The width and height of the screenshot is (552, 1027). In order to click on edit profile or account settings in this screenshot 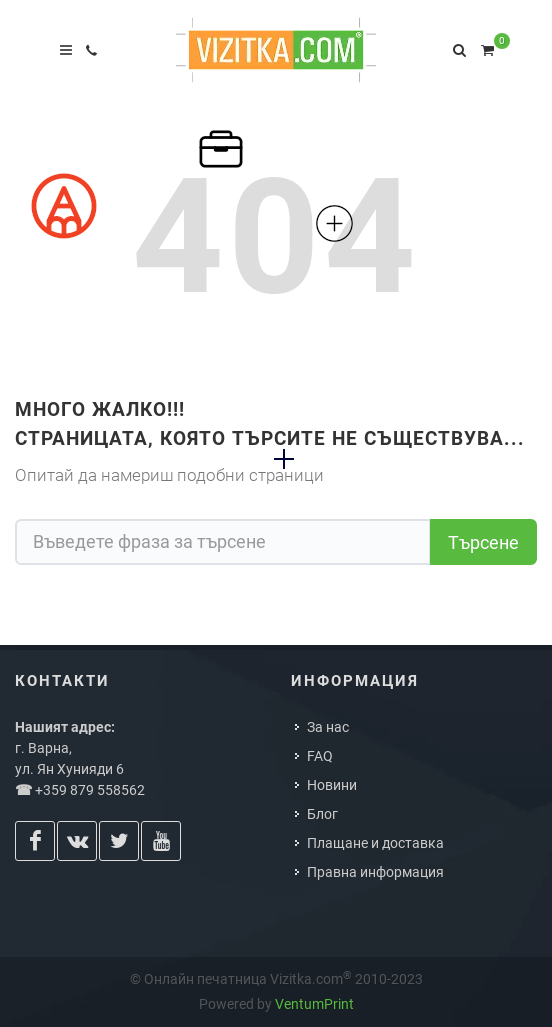, I will do `click(64, 206)`.